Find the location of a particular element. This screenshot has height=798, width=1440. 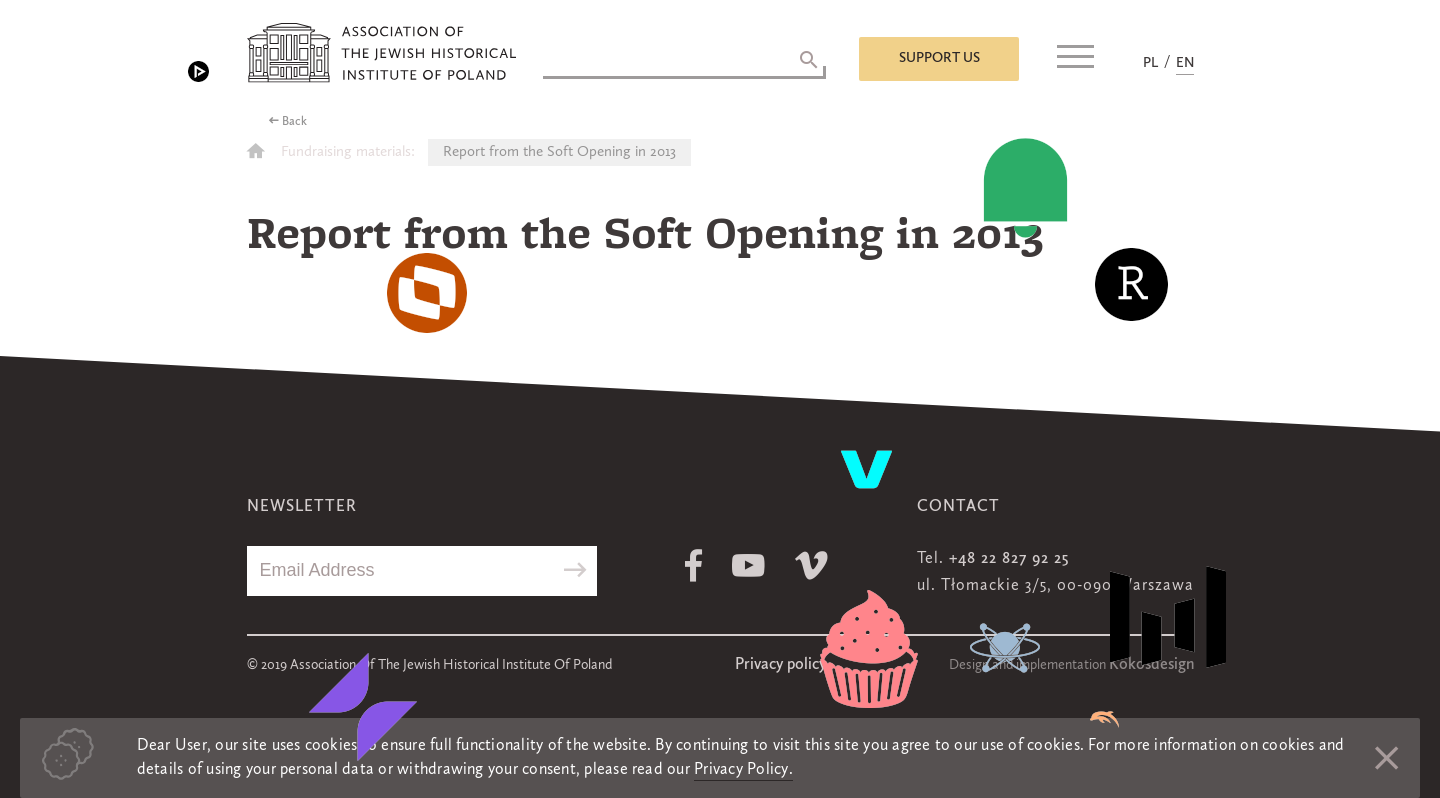

totvs company logo is located at coordinates (427, 293).